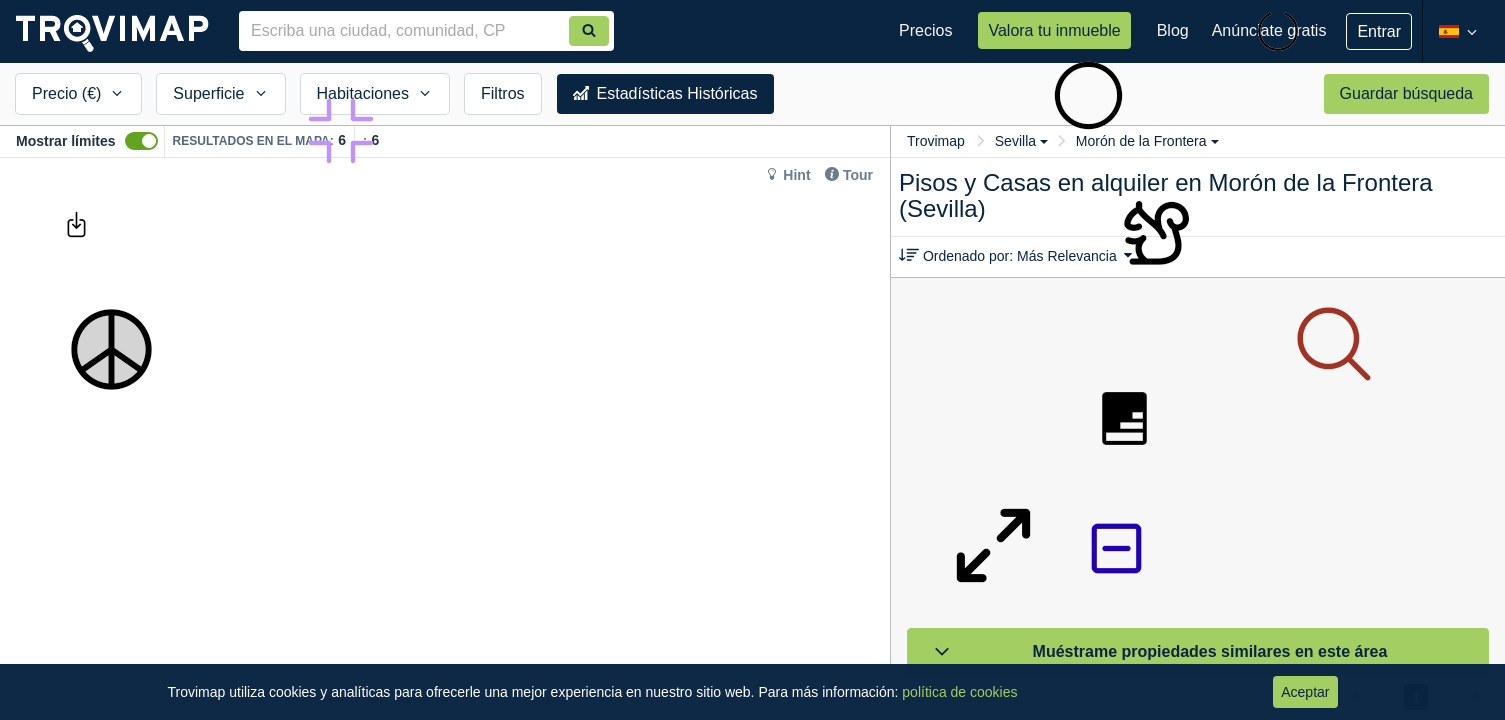 The height and width of the screenshot is (720, 1505). What do you see at coordinates (993, 545) in the screenshot?
I see `maximize window to full screen` at bounding box center [993, 545].